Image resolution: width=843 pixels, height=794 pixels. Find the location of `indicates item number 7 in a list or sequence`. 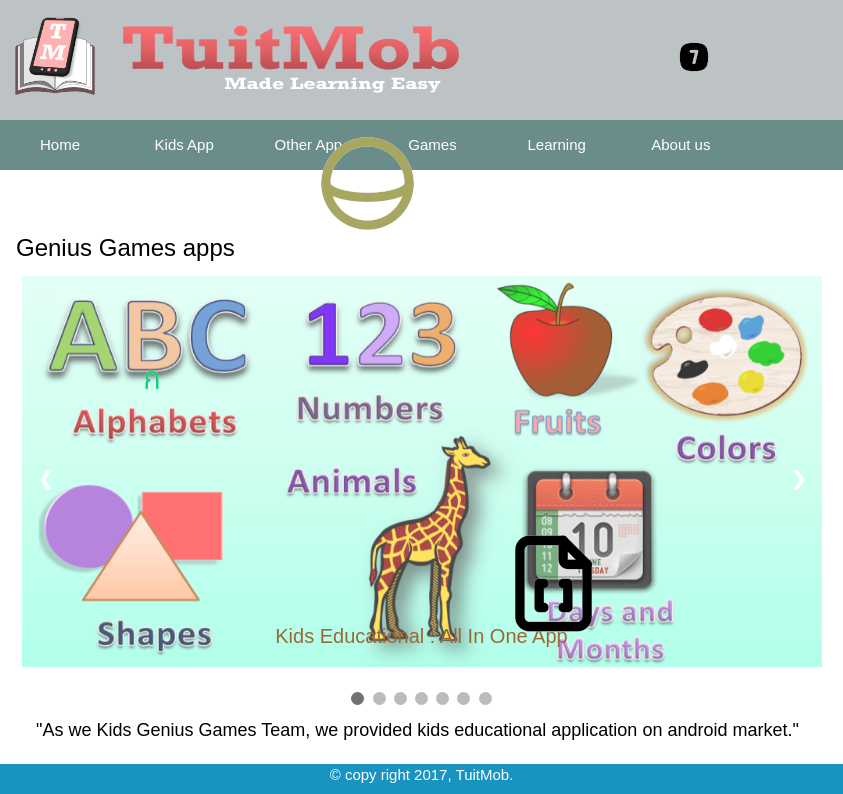

indicates item number 7 in a list or sequence is located at coordinates (694, 57).